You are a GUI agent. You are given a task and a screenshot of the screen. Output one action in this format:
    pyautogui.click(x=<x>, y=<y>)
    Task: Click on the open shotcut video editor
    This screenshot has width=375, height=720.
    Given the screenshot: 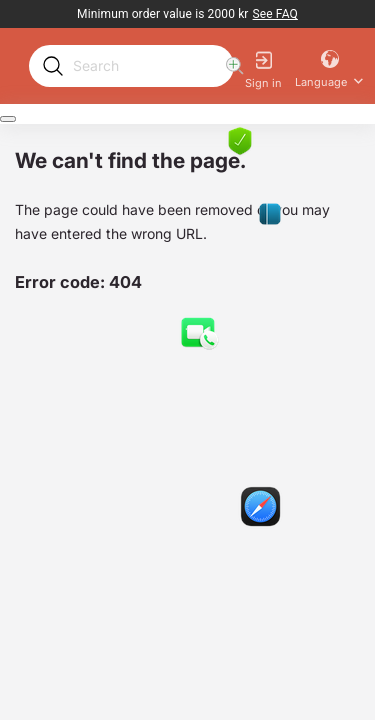 What is the action you would take?
    pyautogui.click(x=270, y=214)
    